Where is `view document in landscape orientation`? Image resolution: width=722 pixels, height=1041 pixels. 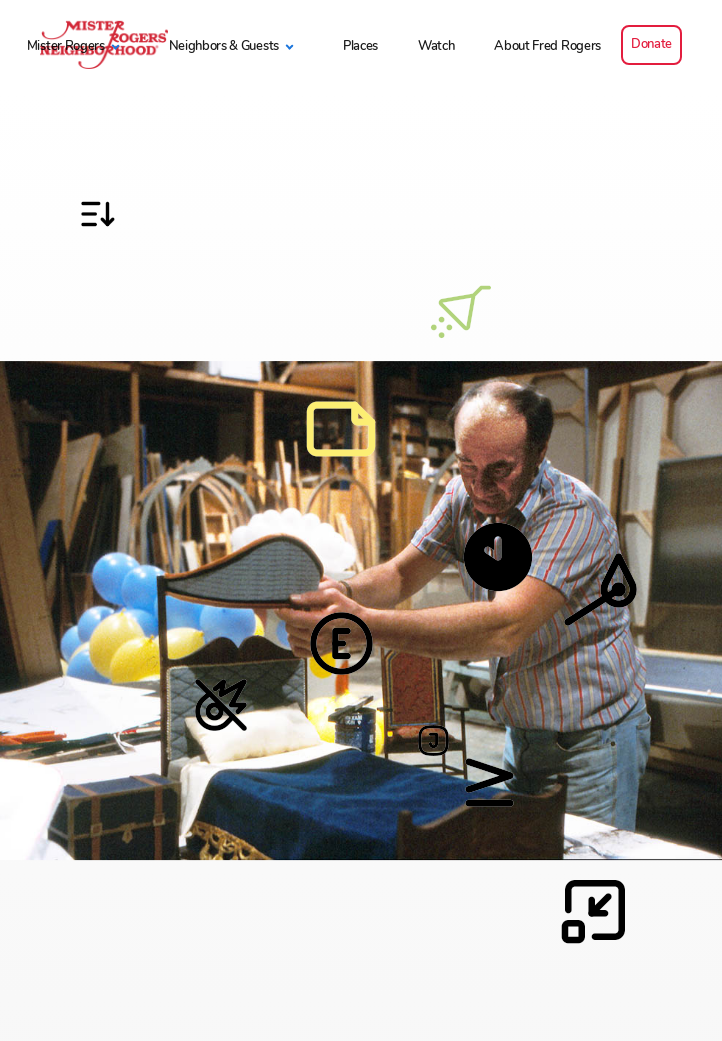
view document in landscape orientation is located at coordinates (341, 429).